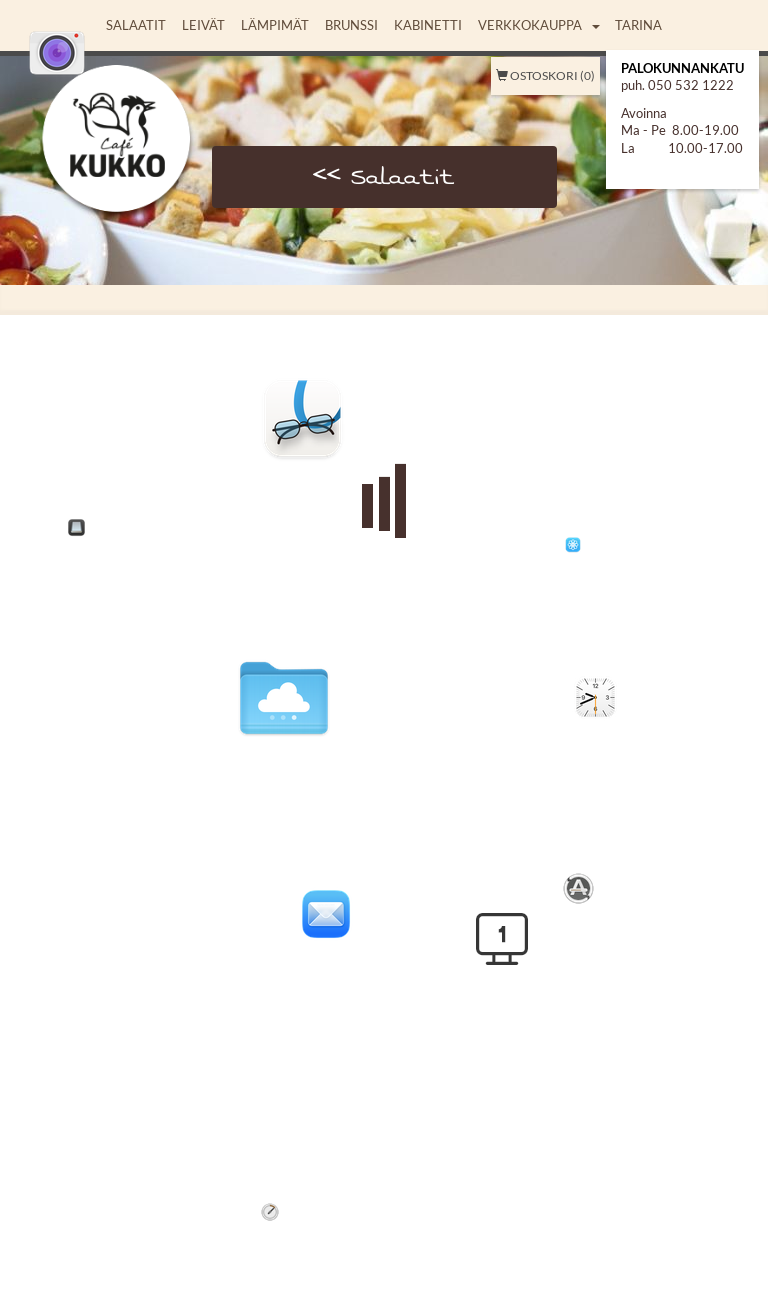 This screenshot has width=768, height=1296. What do you see at coordinates (573, 545) in the screenshot?
I see `open graphics application settings` at bounding box center [573, 545].